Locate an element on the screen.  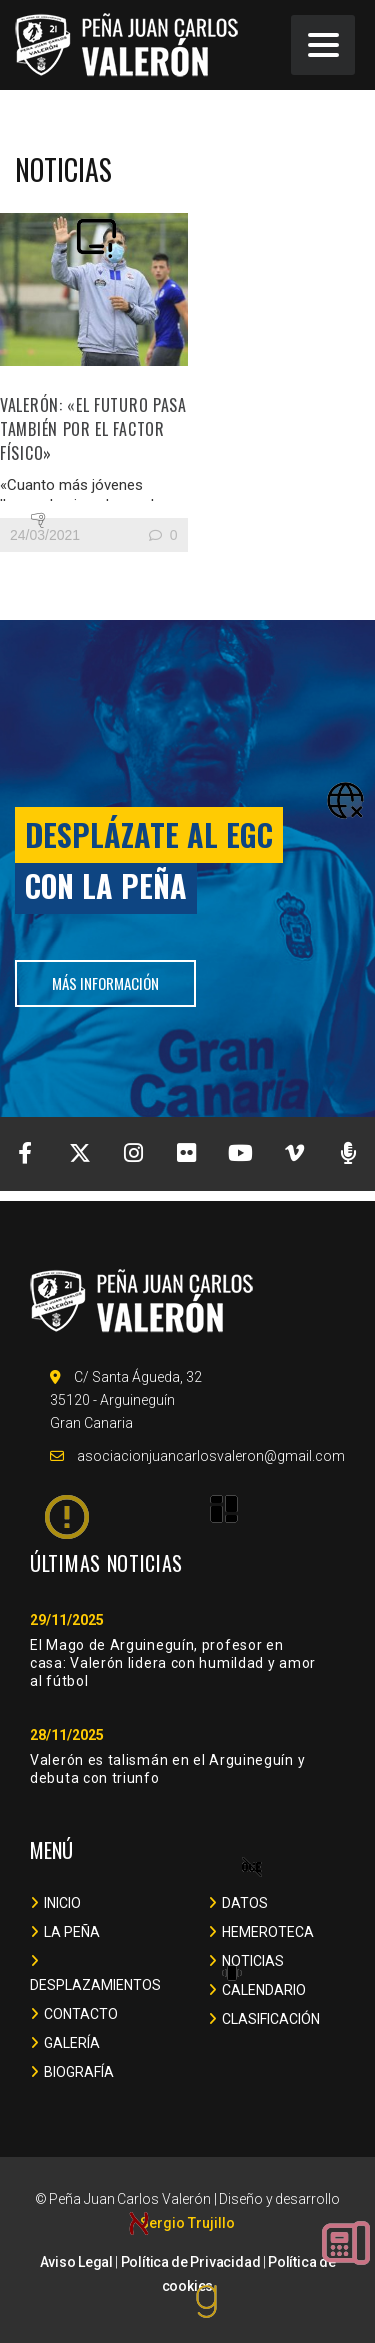
indicates a tablet device error or warning is located at coordinates (96, 236).